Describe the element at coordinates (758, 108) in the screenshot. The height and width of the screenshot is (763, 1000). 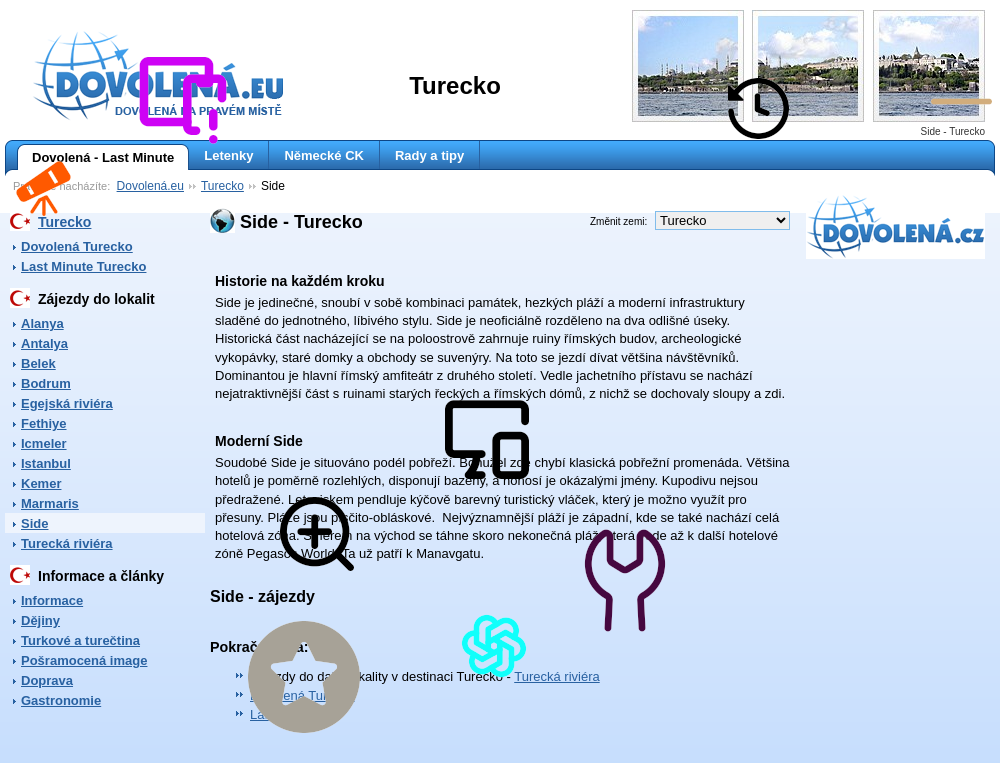
I see `view history or recent activity` at that location.